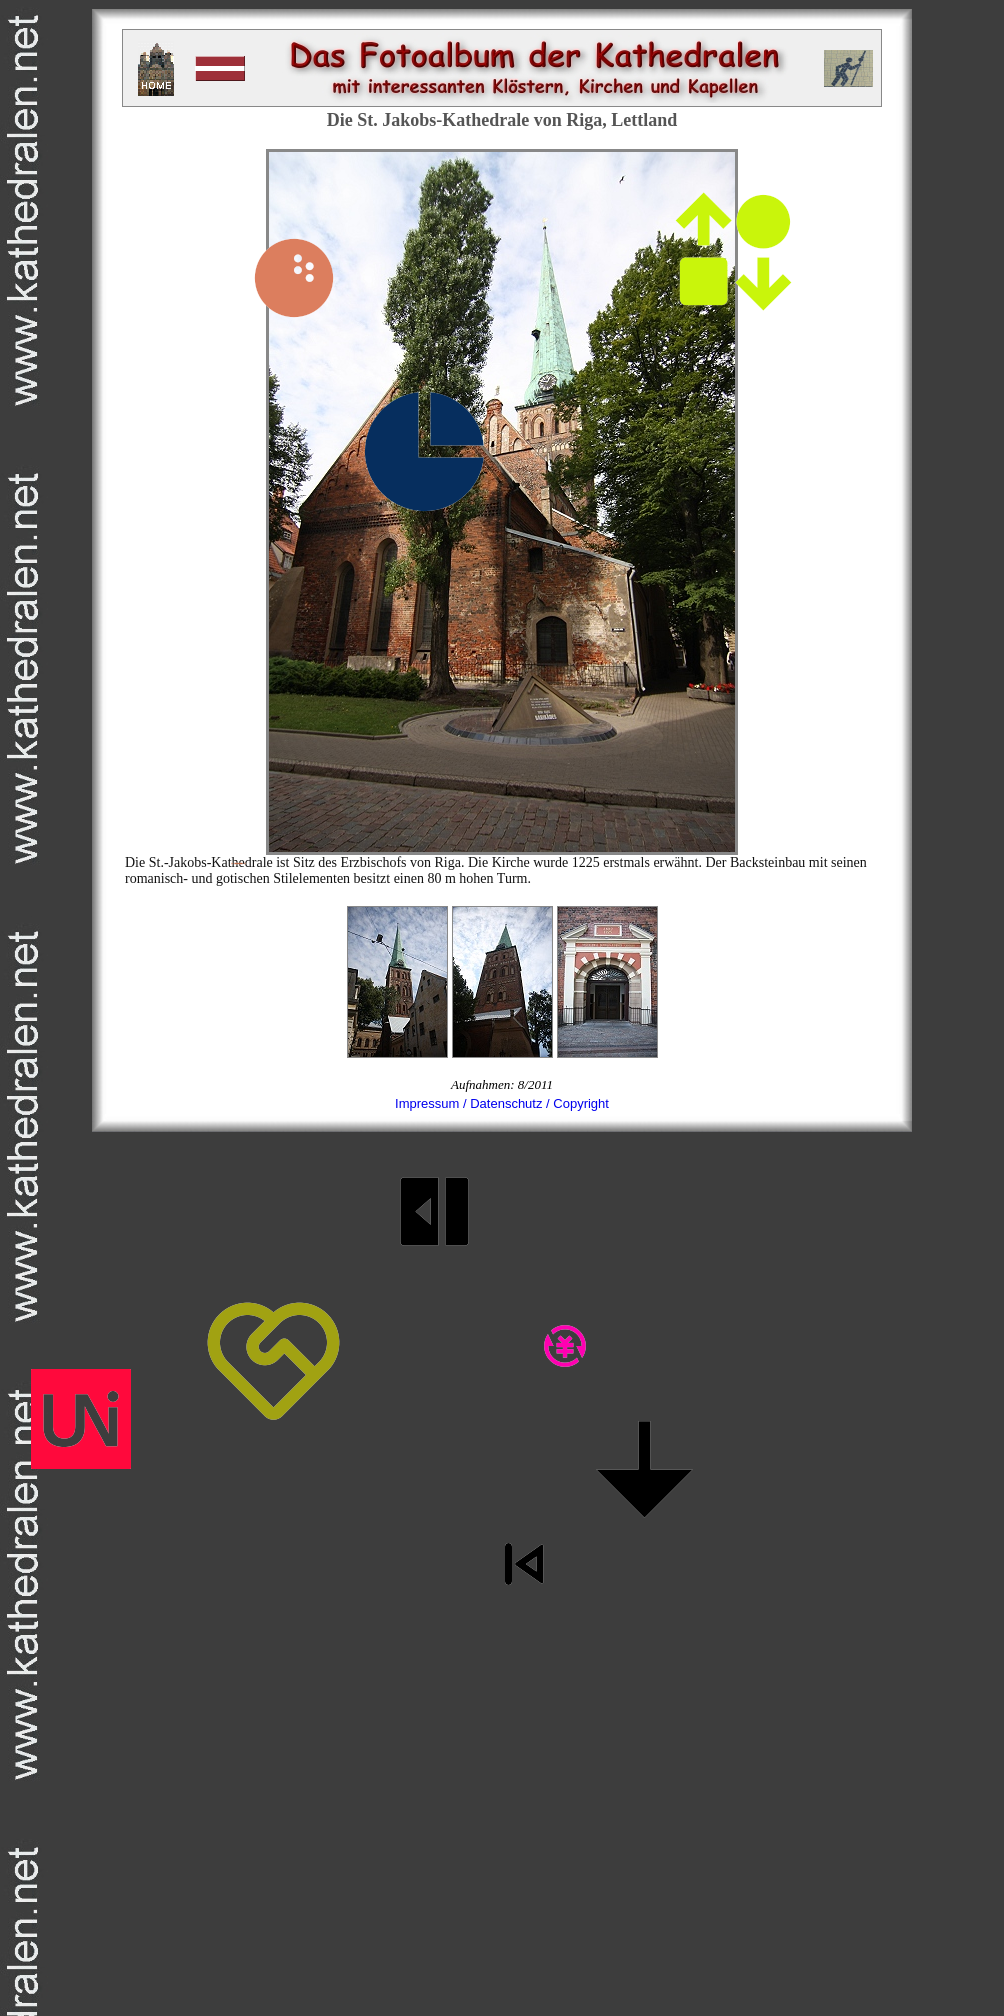  What do you see at coordinates (526, 1564) in the screenshot?
I see `skip to previous track` at bounding box center [526, 1564].